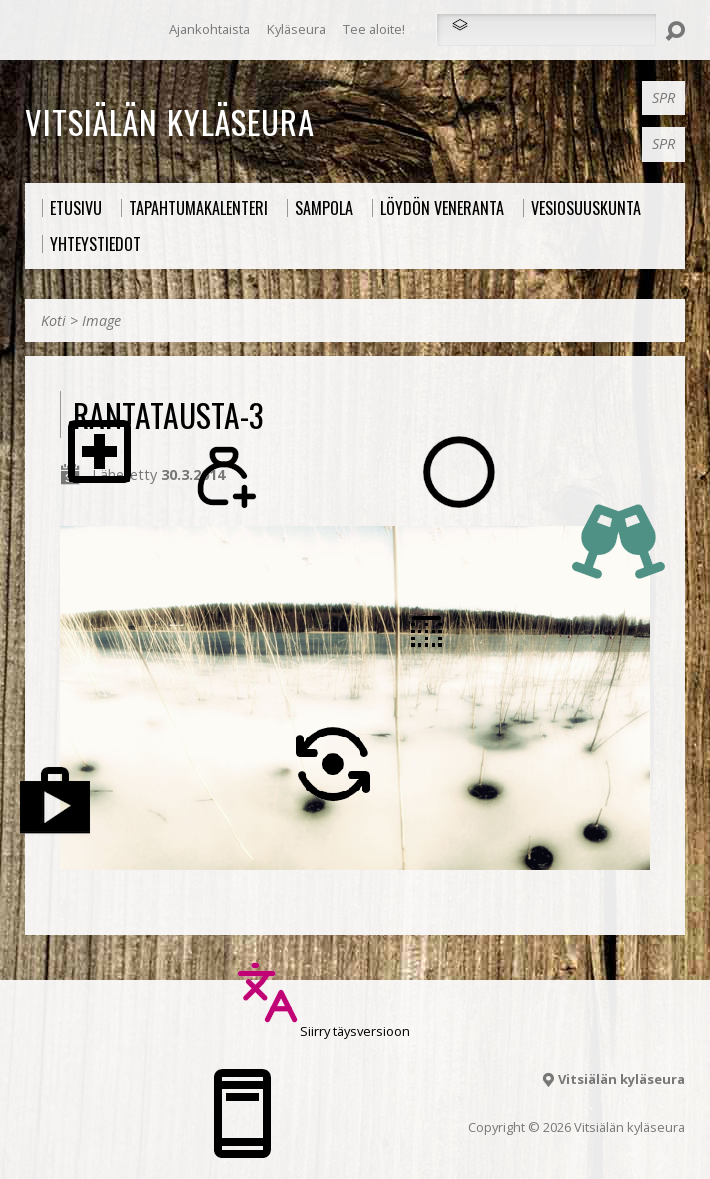 This screenshot has width=710, height=1179. What do you see at coordinates (242, 1113) in the screenshot?
I see `view mobile ad placements` at bounding box center [242, 1113].